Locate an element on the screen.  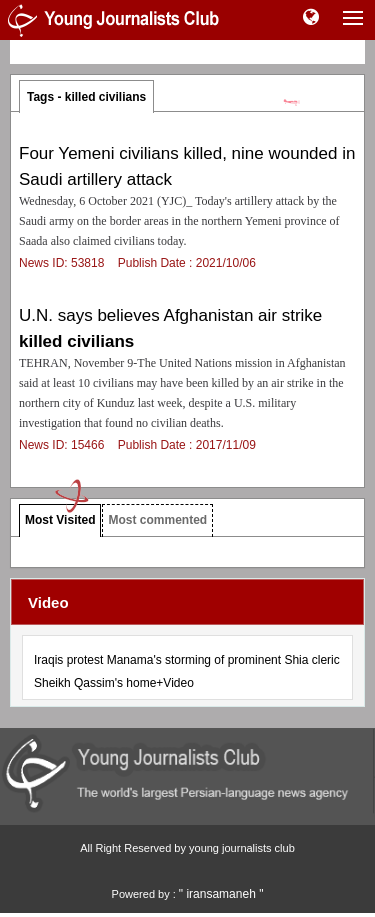
enable airplane mode is located at coordinates (291, 102).